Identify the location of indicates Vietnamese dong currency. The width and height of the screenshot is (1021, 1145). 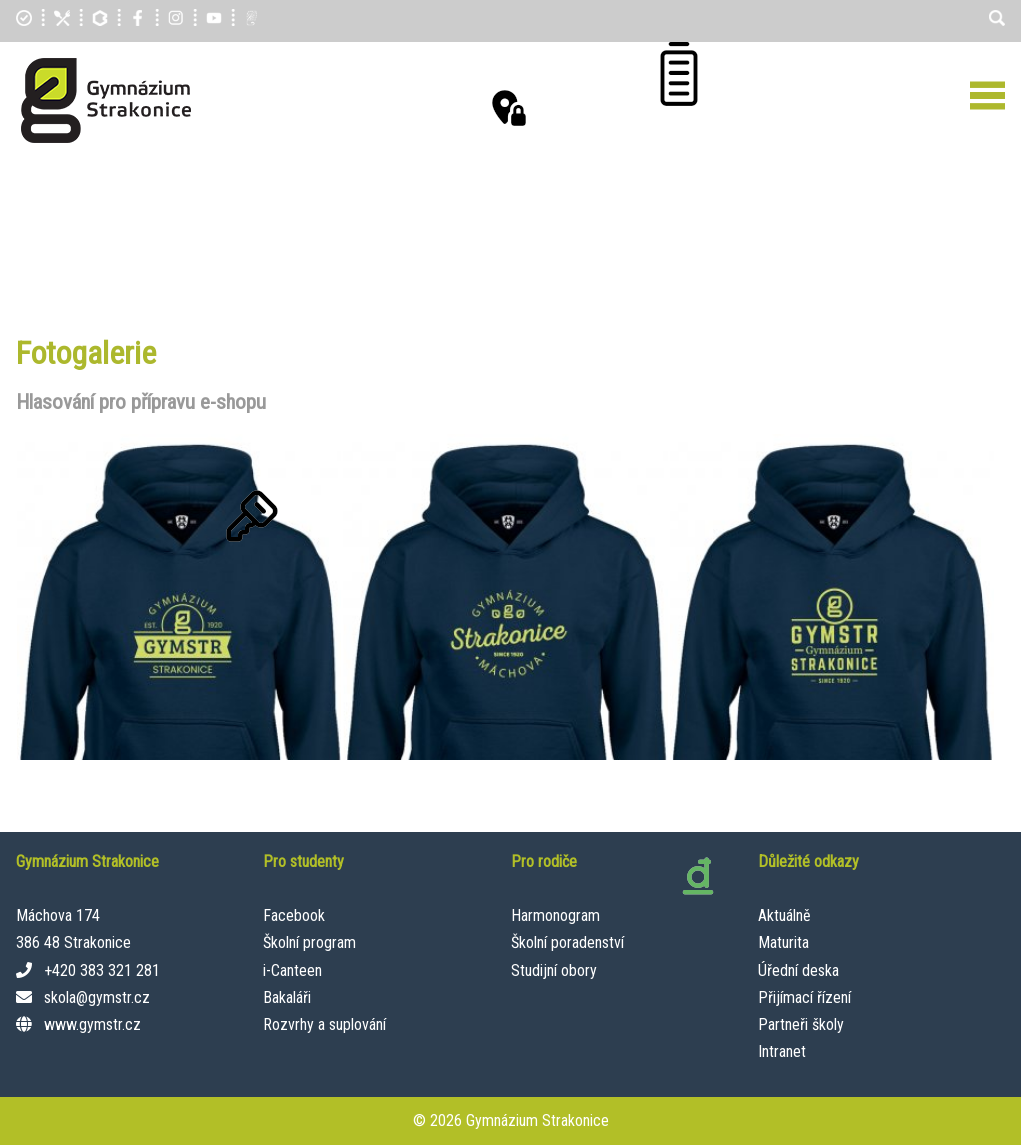
(698, 877).